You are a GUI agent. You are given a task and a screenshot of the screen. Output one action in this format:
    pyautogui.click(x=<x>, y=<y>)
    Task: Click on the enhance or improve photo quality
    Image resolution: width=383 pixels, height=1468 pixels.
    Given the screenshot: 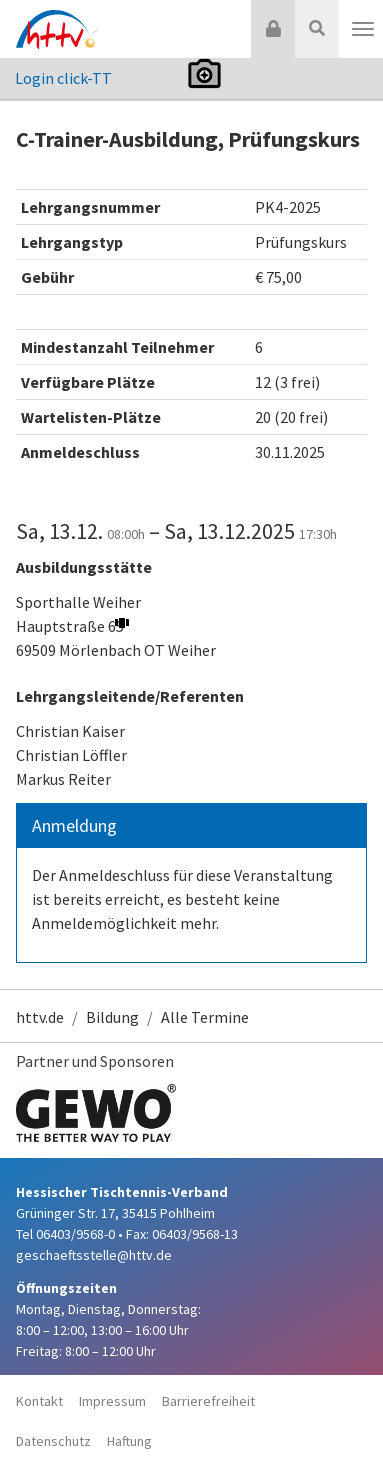 What is the action you would take?
    pyautogui.click(x=204, y=73)
    